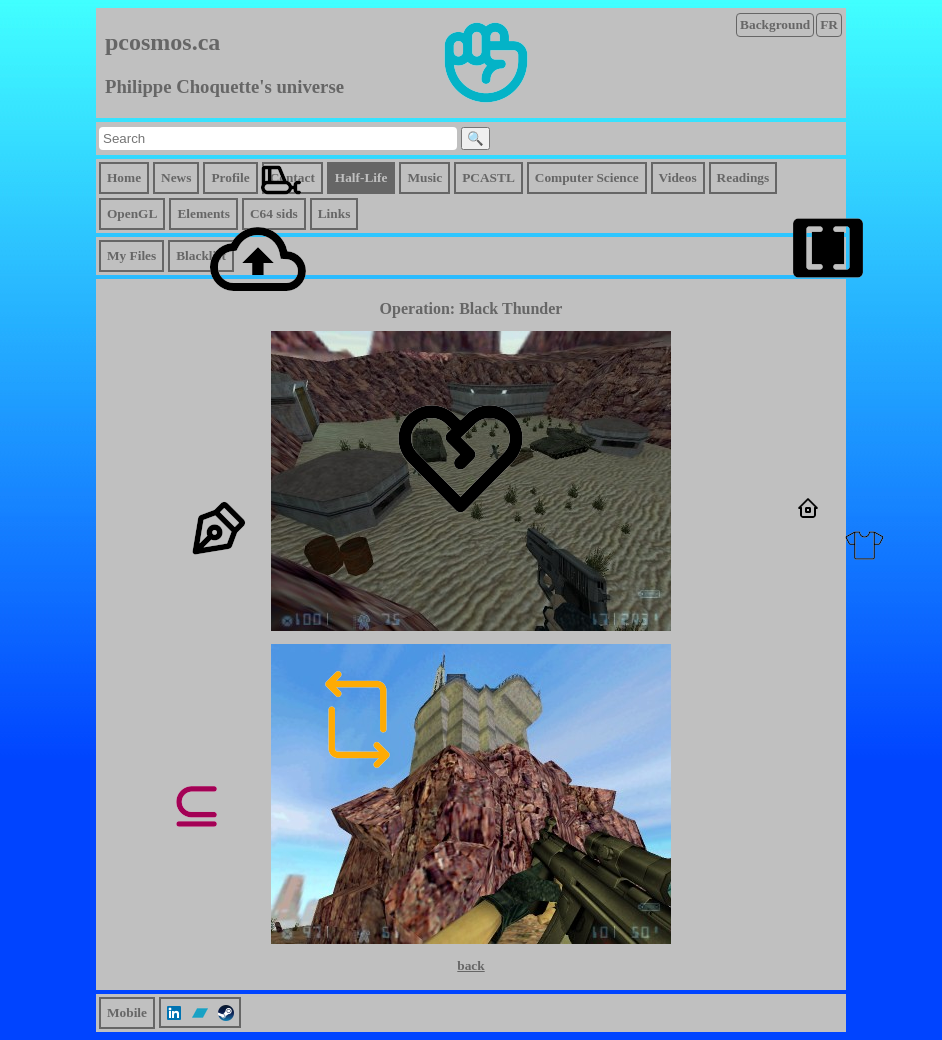 The height and width of the screenshot is (1040, 942). What do you see at coordinates (864, 545) in the screenshot?
I see `browse clothing or apparel items` at bounding box center [864, 545].